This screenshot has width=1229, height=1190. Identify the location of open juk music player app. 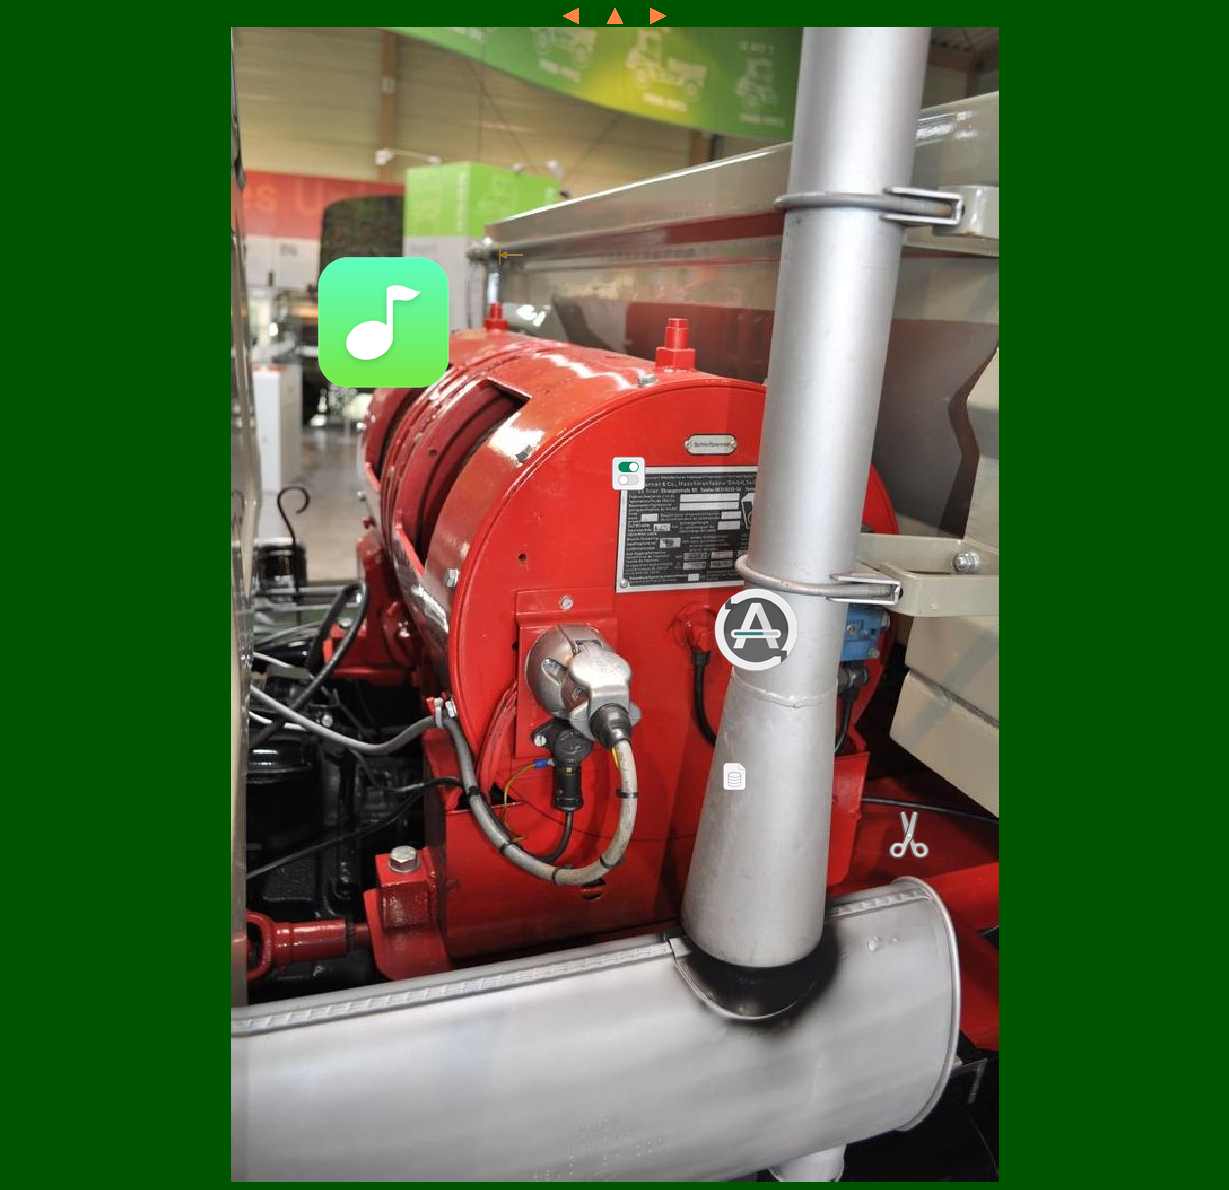
(383, 322).